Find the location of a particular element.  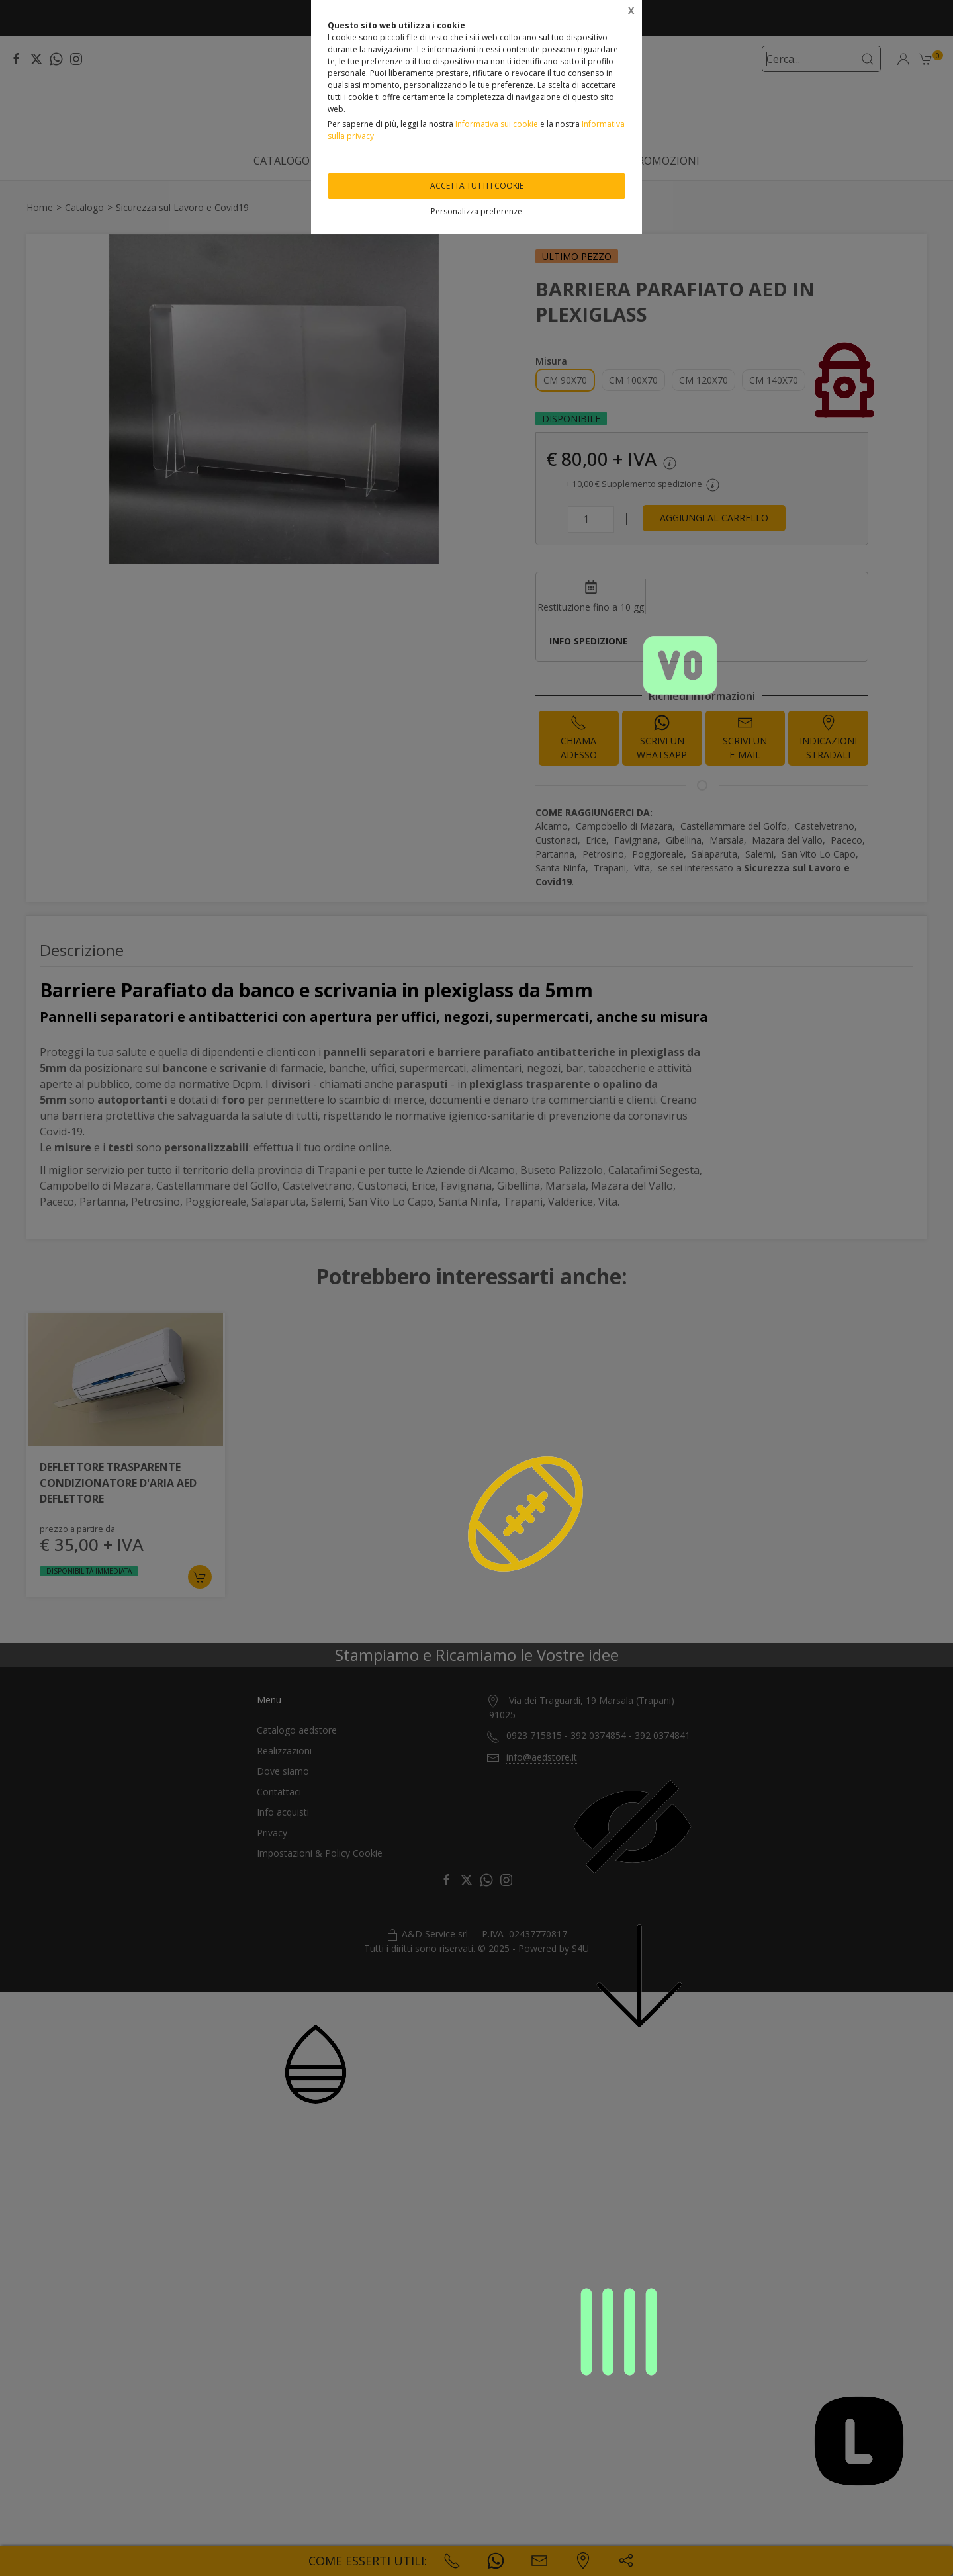

adjust fill level or capacity is located at coordinates (316, 2067).